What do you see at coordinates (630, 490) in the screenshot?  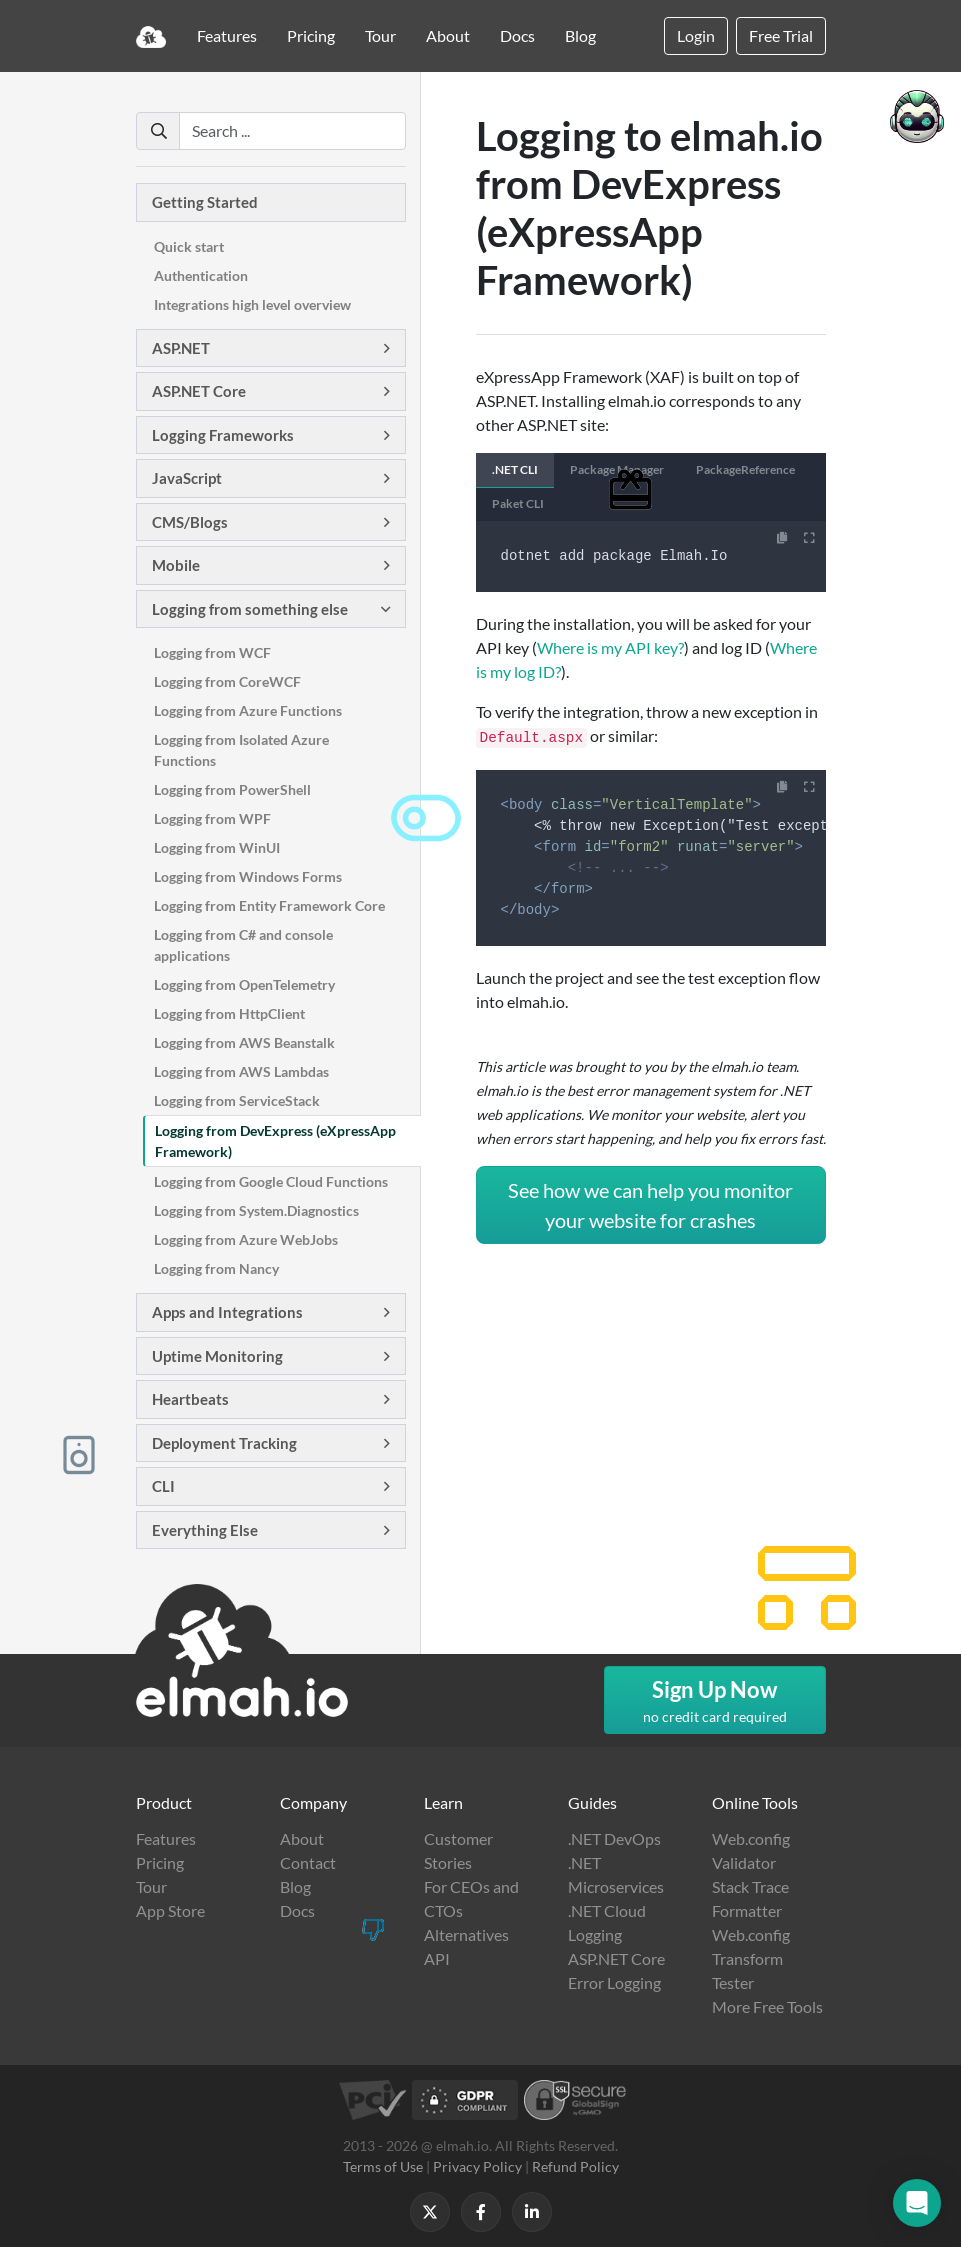 I see `redeem a gift card or voucher` at bounding box center [630, 490].